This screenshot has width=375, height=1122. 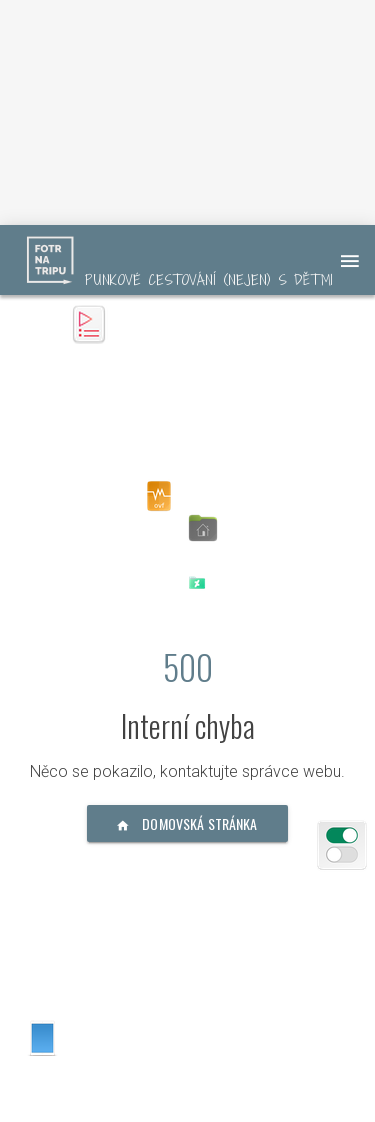 What do you see at coordinates (197, 583) in the screenshot?
I see `open your DeviantArt downloads folder` at bounding box center [197, 583].